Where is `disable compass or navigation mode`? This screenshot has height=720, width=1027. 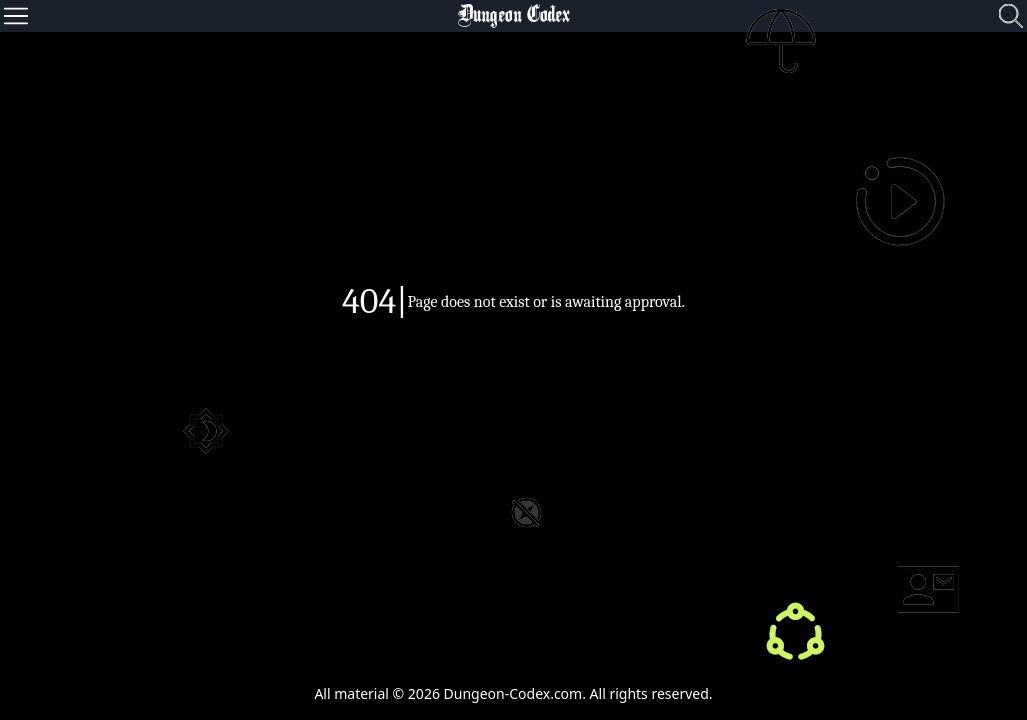
disable compass or navigation mode is located at coordinates (526, 512).